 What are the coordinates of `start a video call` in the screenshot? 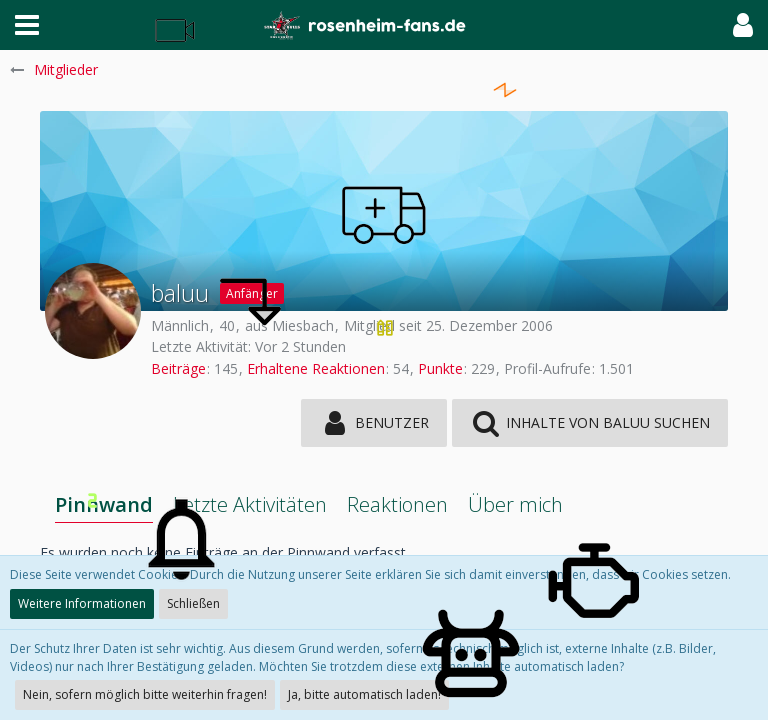 It's located at (173, 30).